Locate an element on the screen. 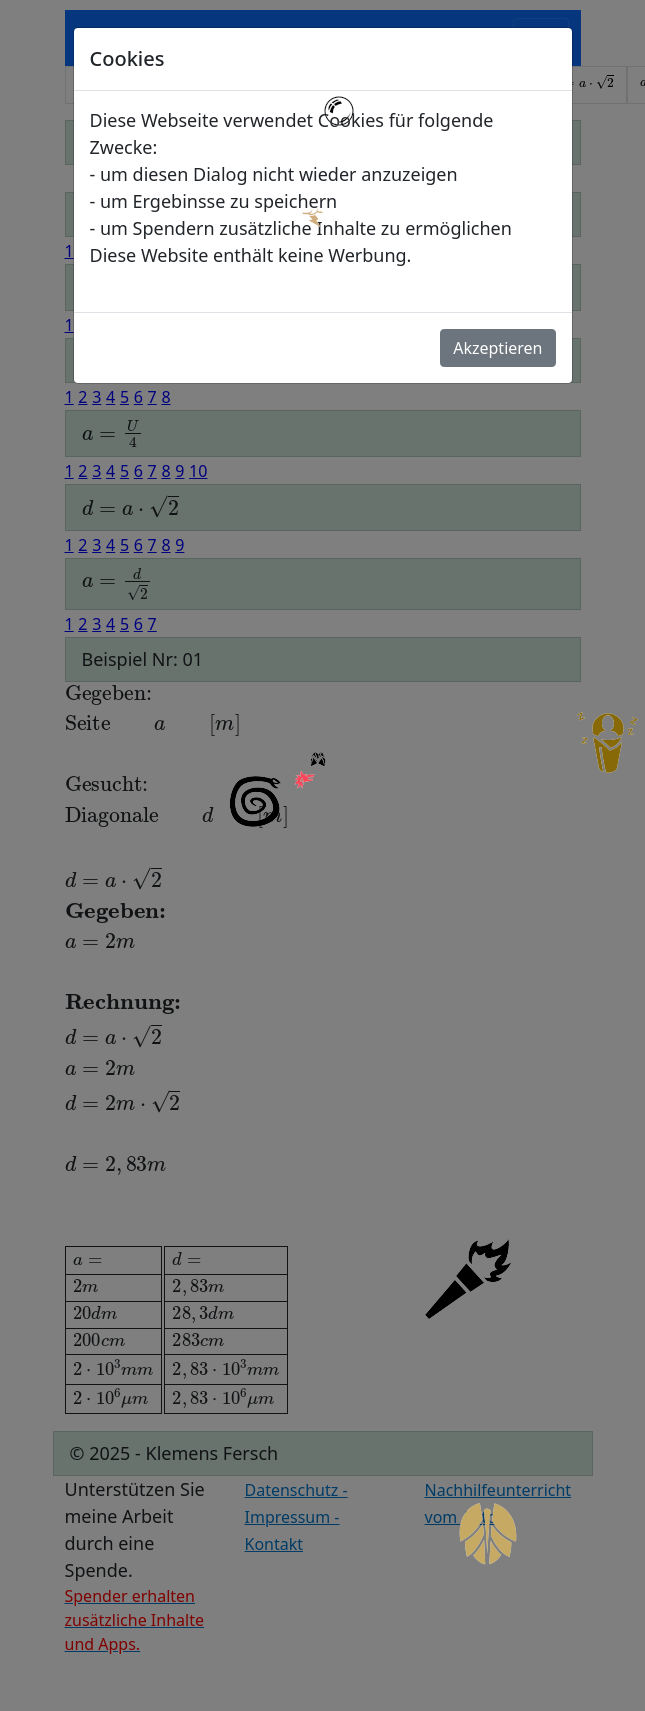  toggle flashlight or torch mode is located at coordinates (468, 1276).